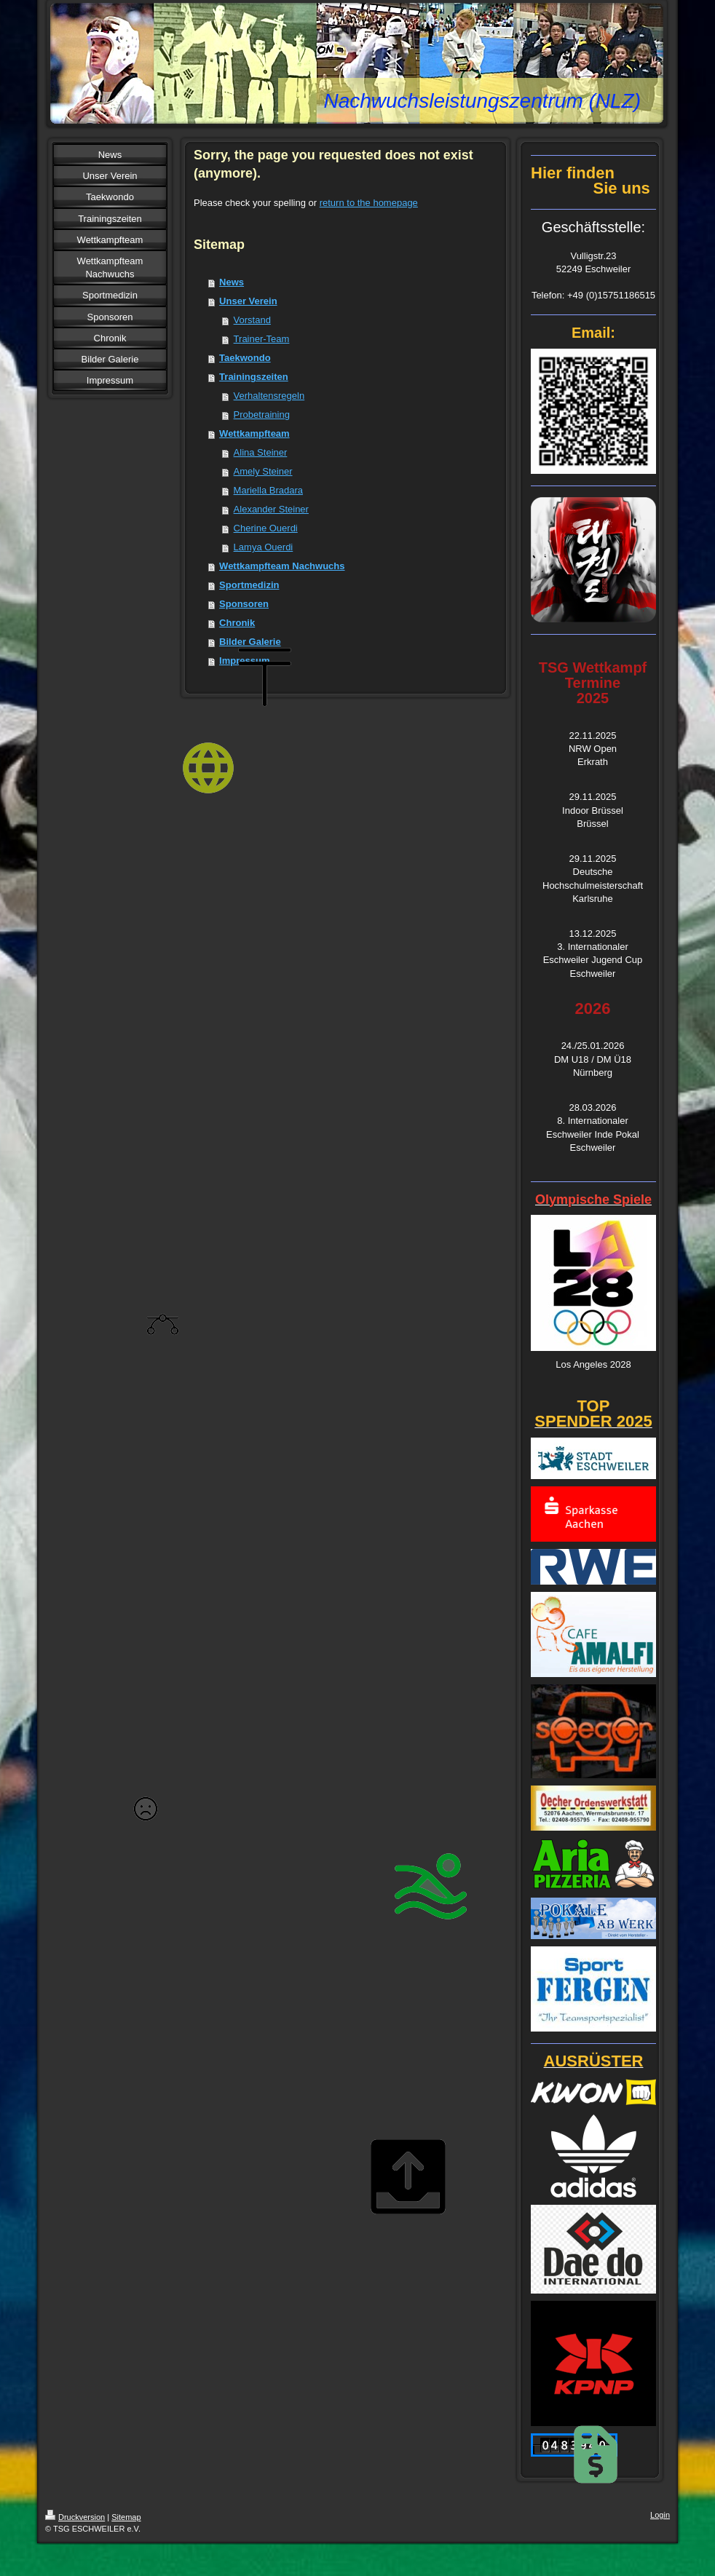 Image resolution: width=715 pixels, height=2576 pixels. What do you see at coordinates (596, 2454) in the screenshot?
I see `view invoice or billing document` at bounding box center [596, 2454].